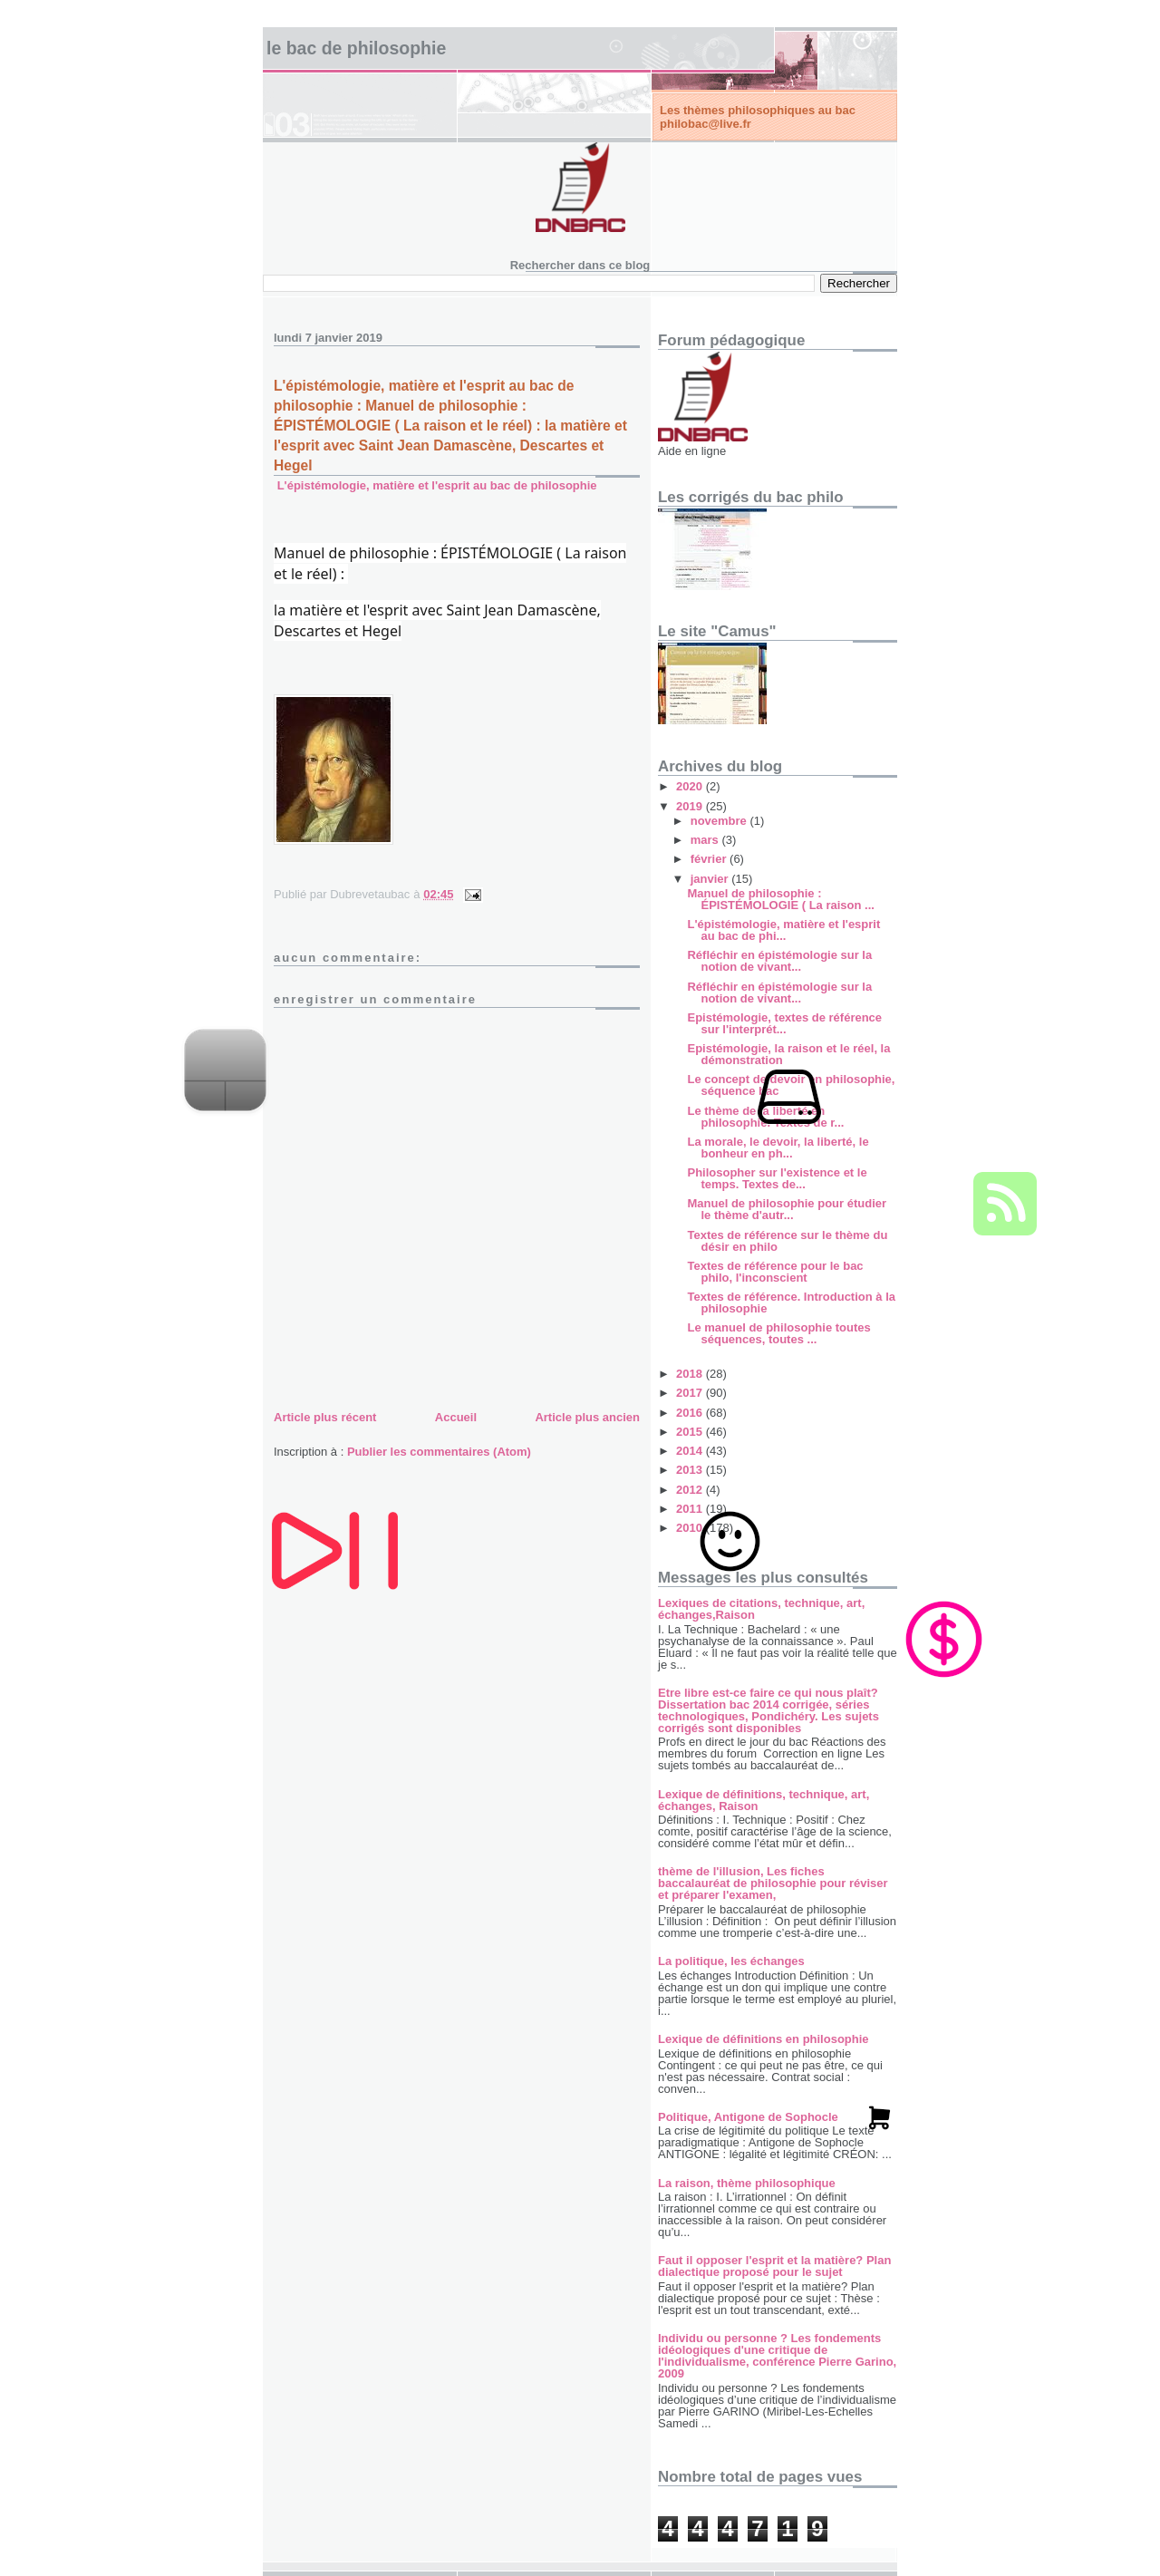 Image resolution: width=1160 pixels, height=2576 pixels. What do you see at coordinates (225, 1070) in the screenshot?
I see `touchpad or trackpad input device settings` at bounding box center [225, 1070].